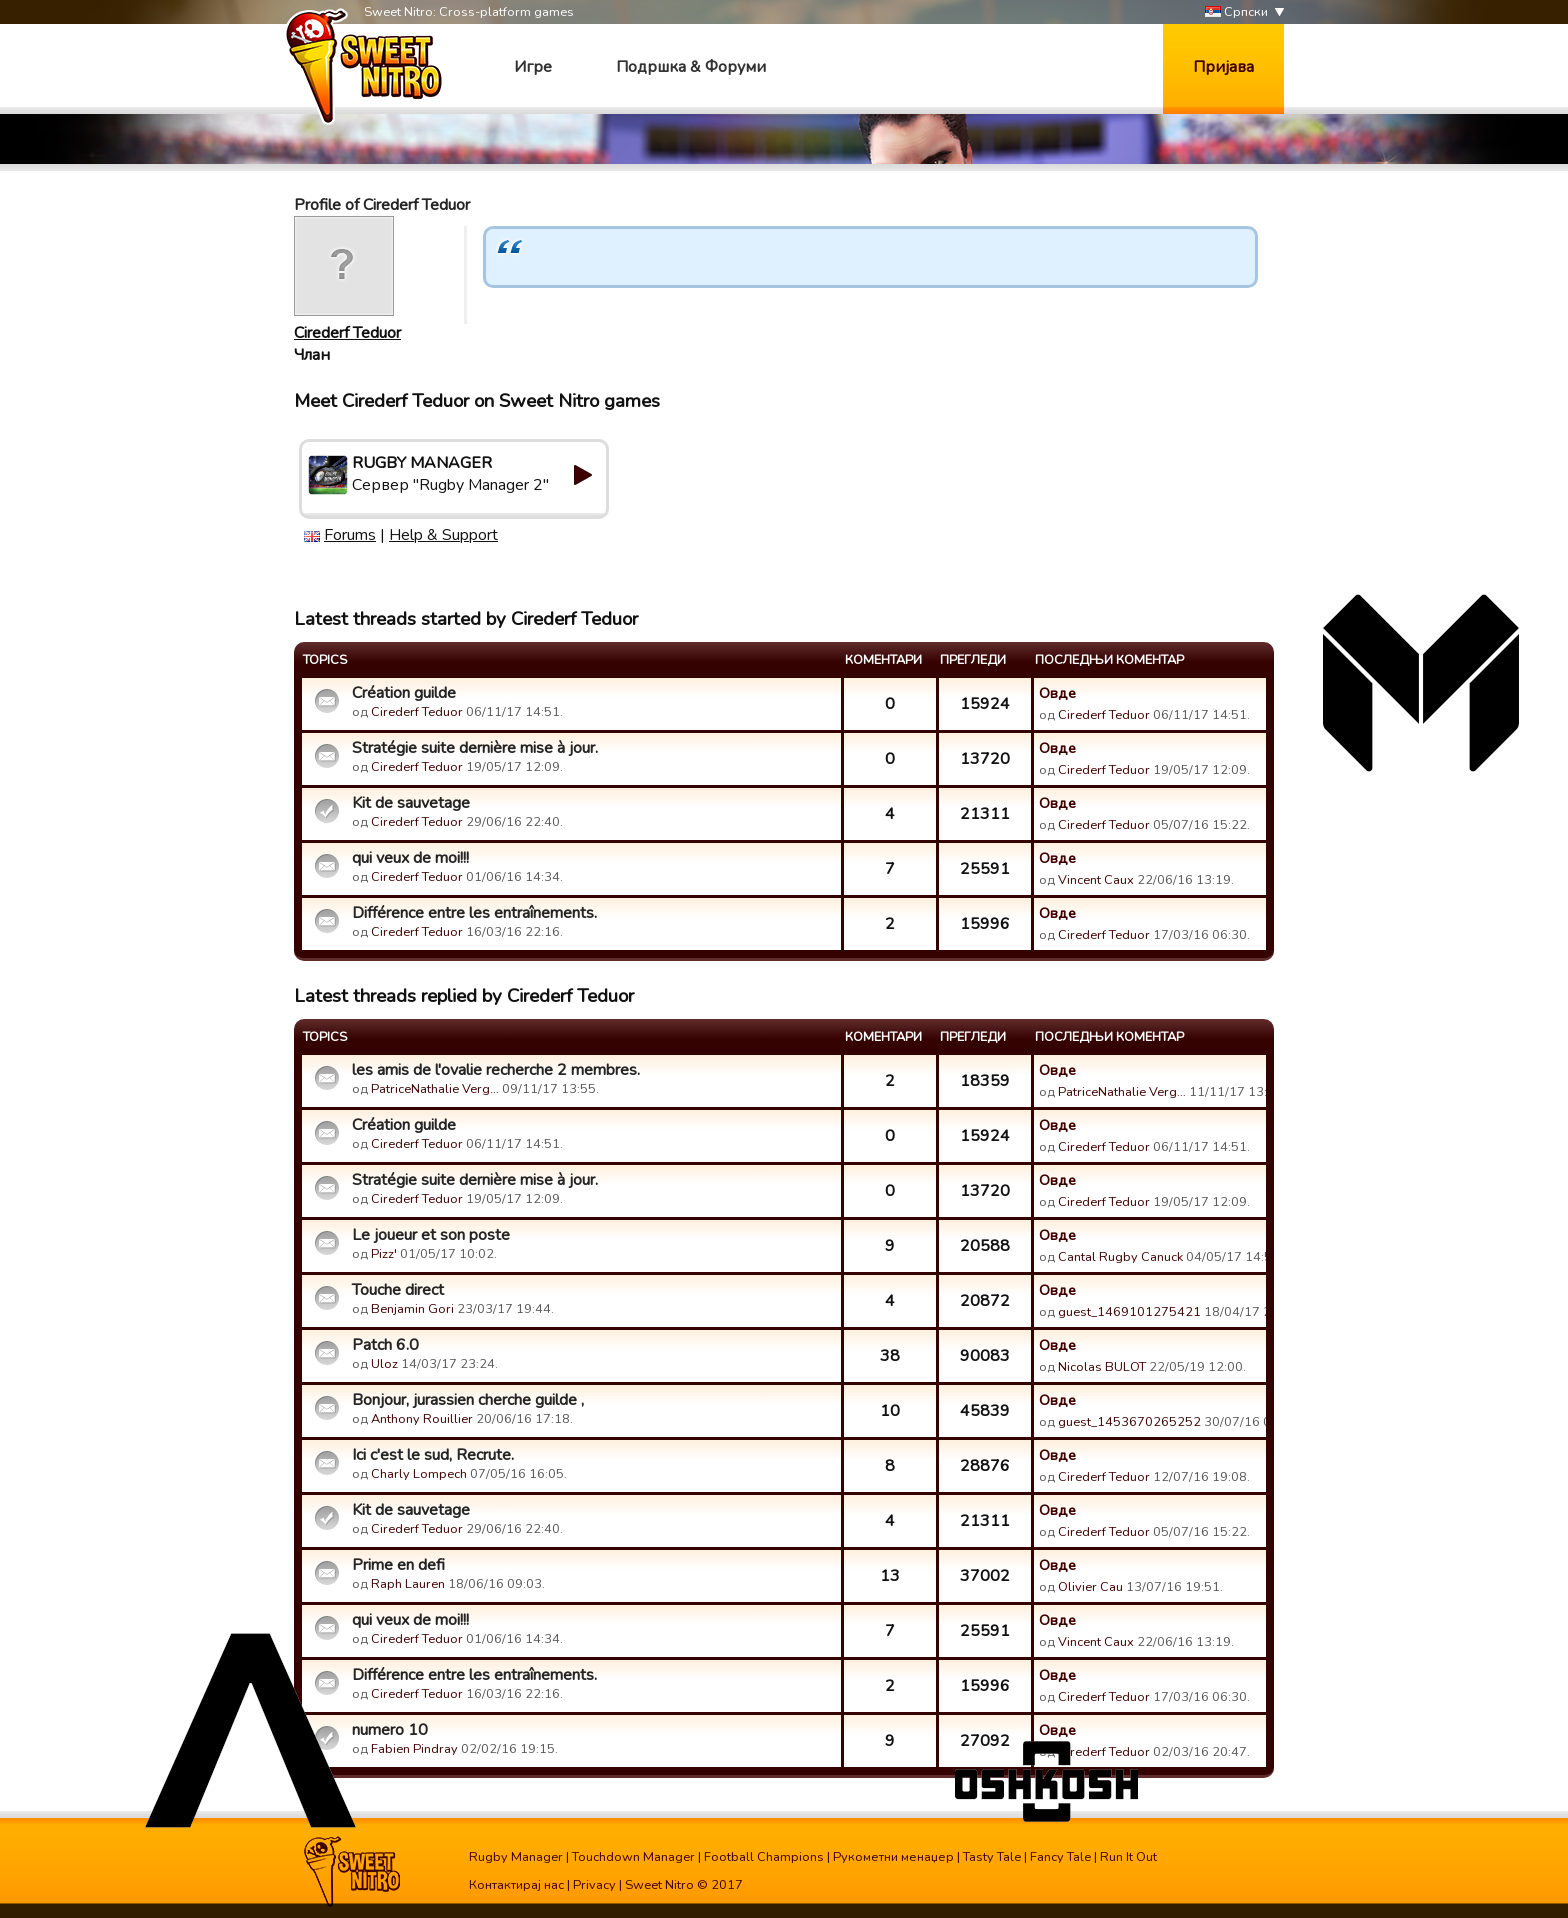 The image size is (1568, 1918). I want to click on Oshkosh Corporation brand logo, so click(1046, 1781).